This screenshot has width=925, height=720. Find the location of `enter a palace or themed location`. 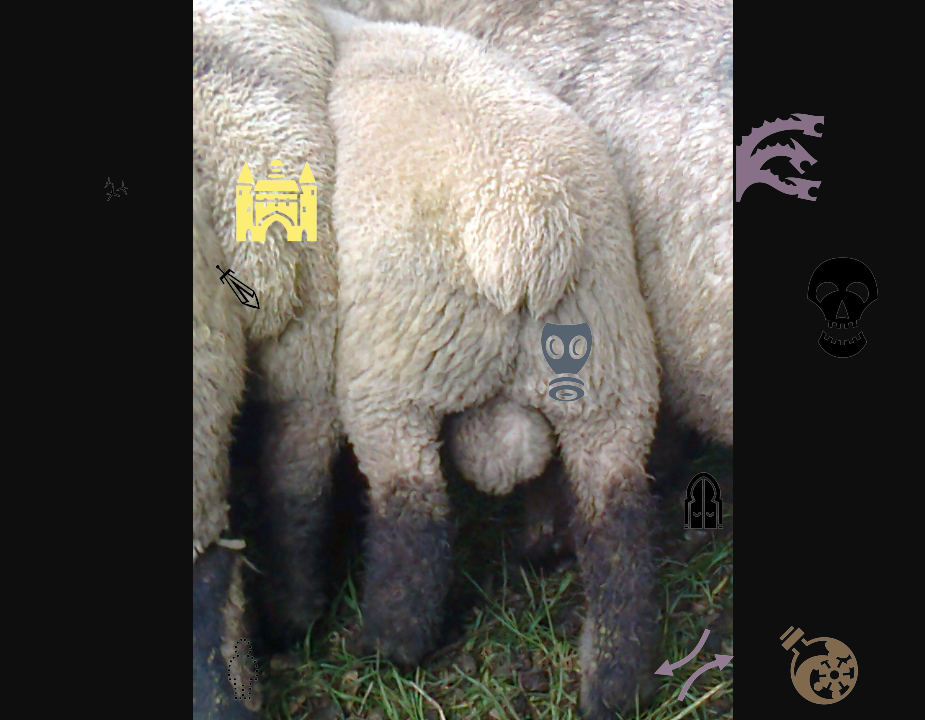

enter a palace or themed location is located at coordinates (703, 500).